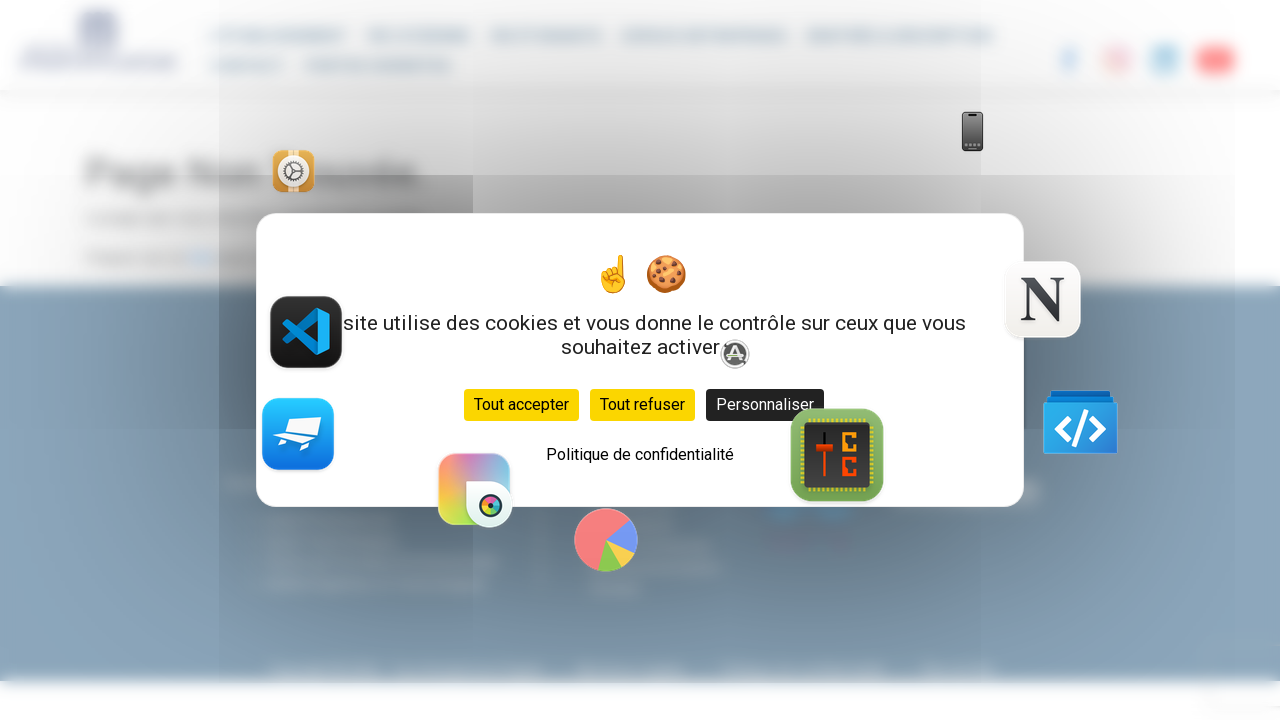 The height and width of the screenshot is (720, 1280). I want to click on open xaml application, so click(1080, 423).